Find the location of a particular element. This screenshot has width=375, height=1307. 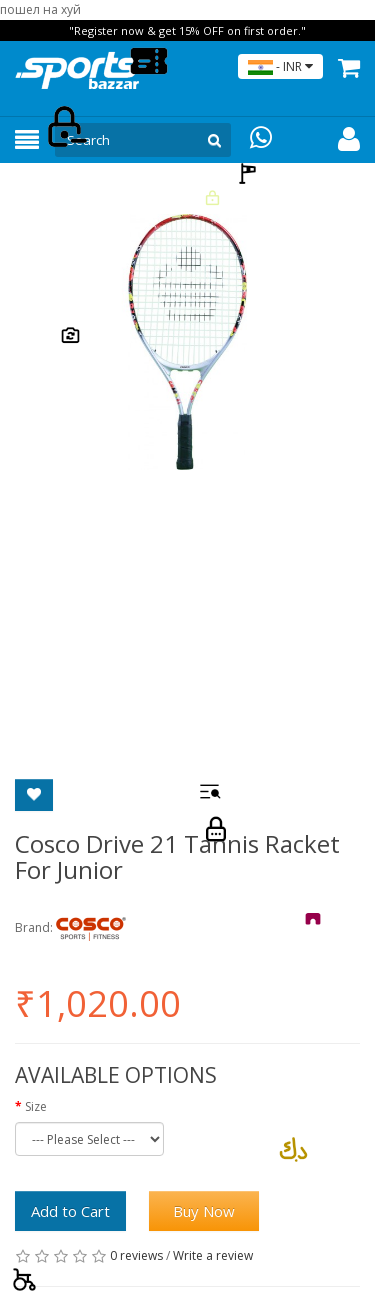

view your tickets or passes is located at coordinates (149, 61).